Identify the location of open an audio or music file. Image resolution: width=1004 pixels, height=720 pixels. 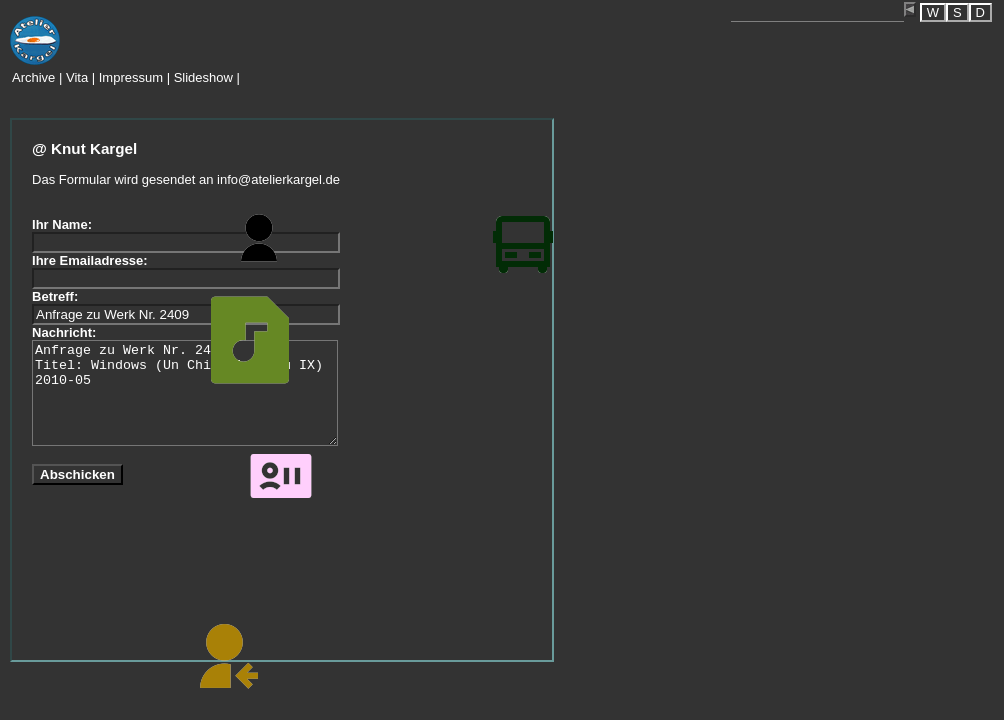
(250, 340).